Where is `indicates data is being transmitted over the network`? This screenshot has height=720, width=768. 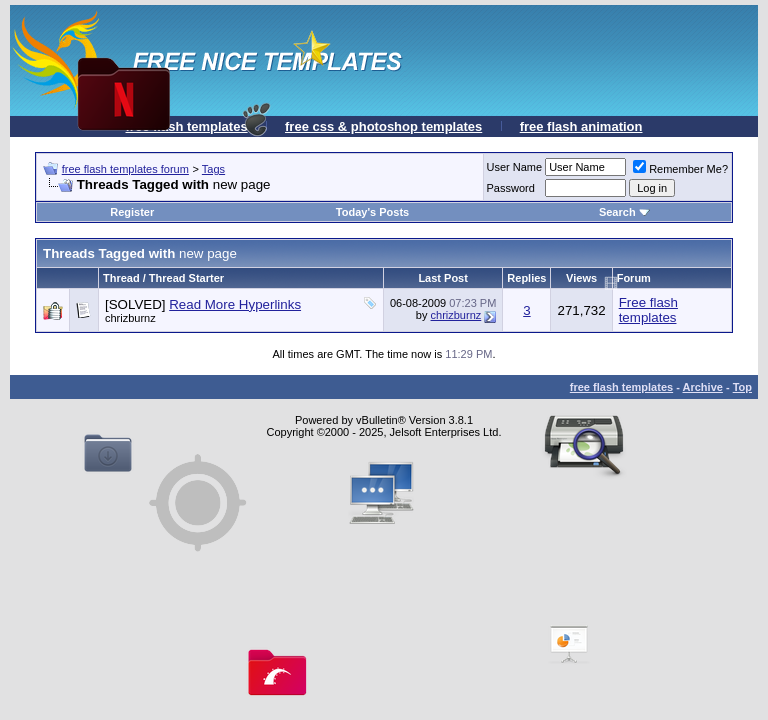 indicates data is being transmitted over the network is located at coordinates (381, 493).